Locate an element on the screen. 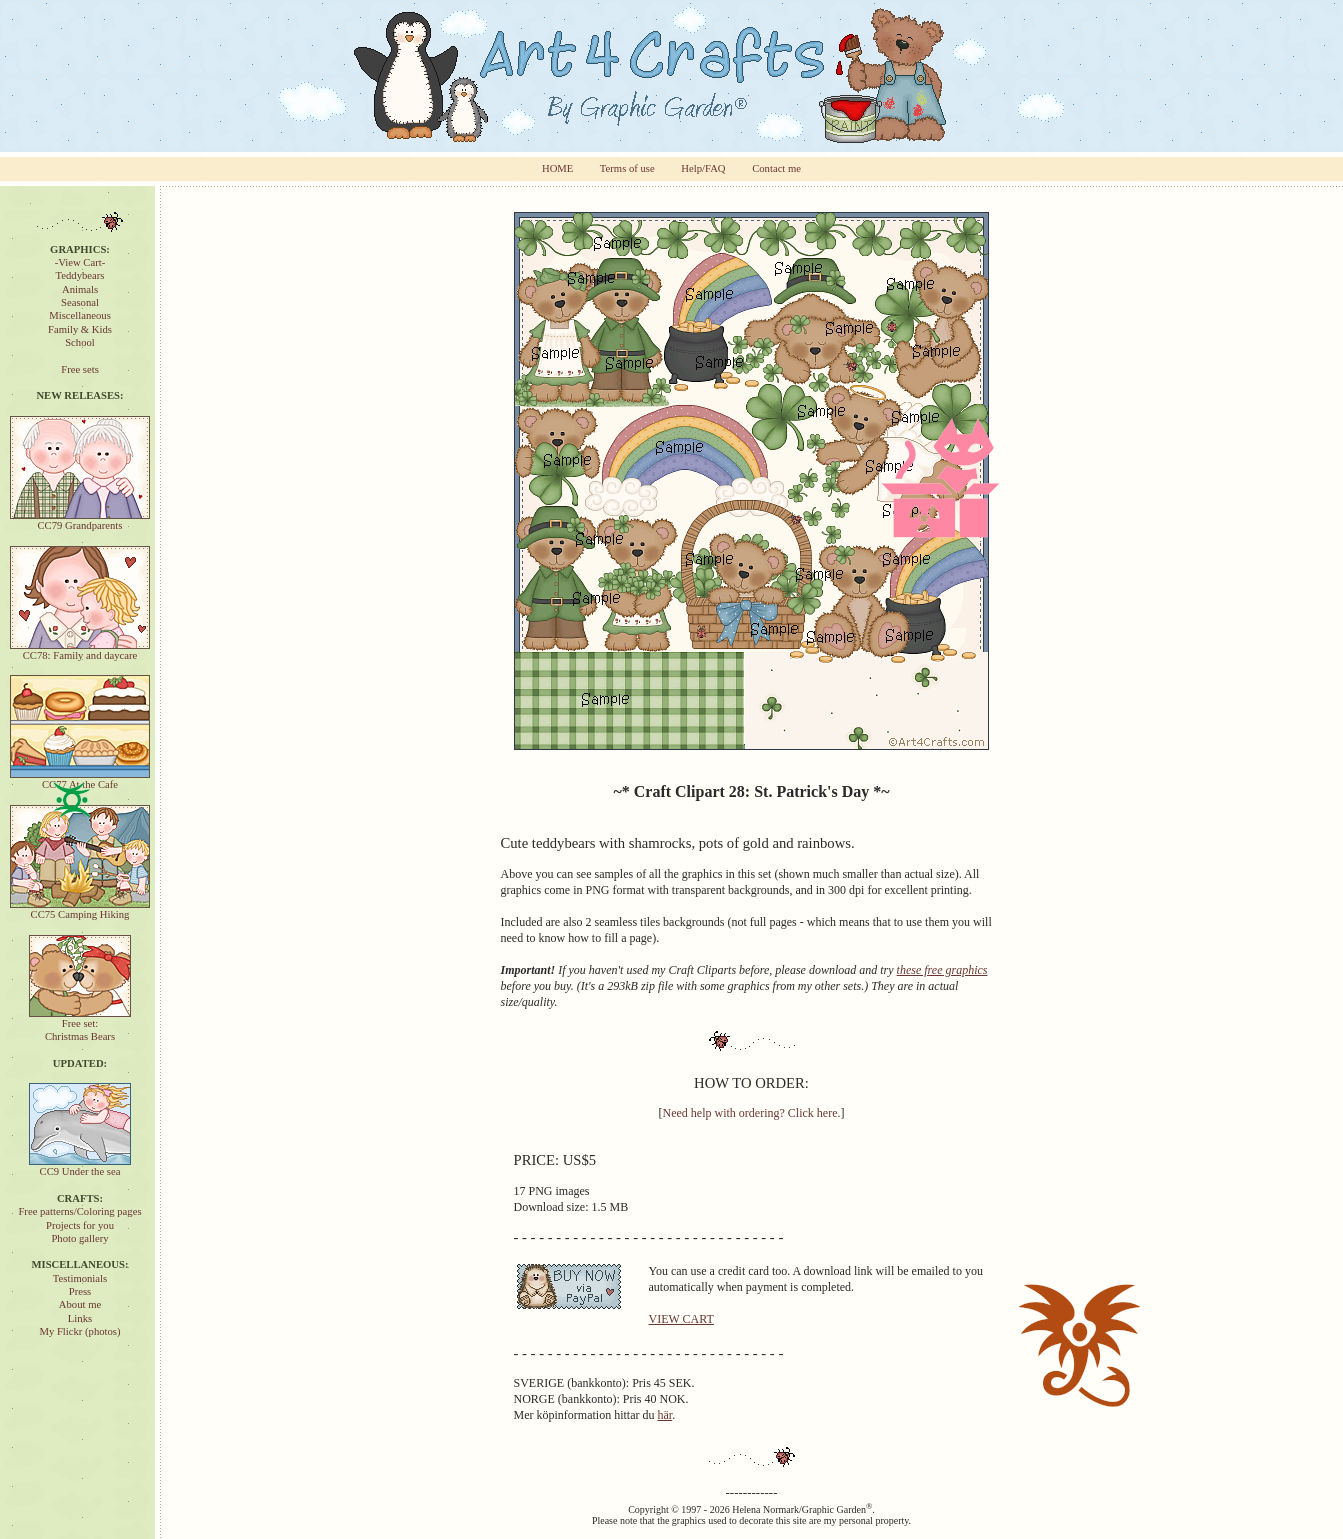  indicates a quantum state where the outcome is alive/positive is located at coordinates (940, 478).